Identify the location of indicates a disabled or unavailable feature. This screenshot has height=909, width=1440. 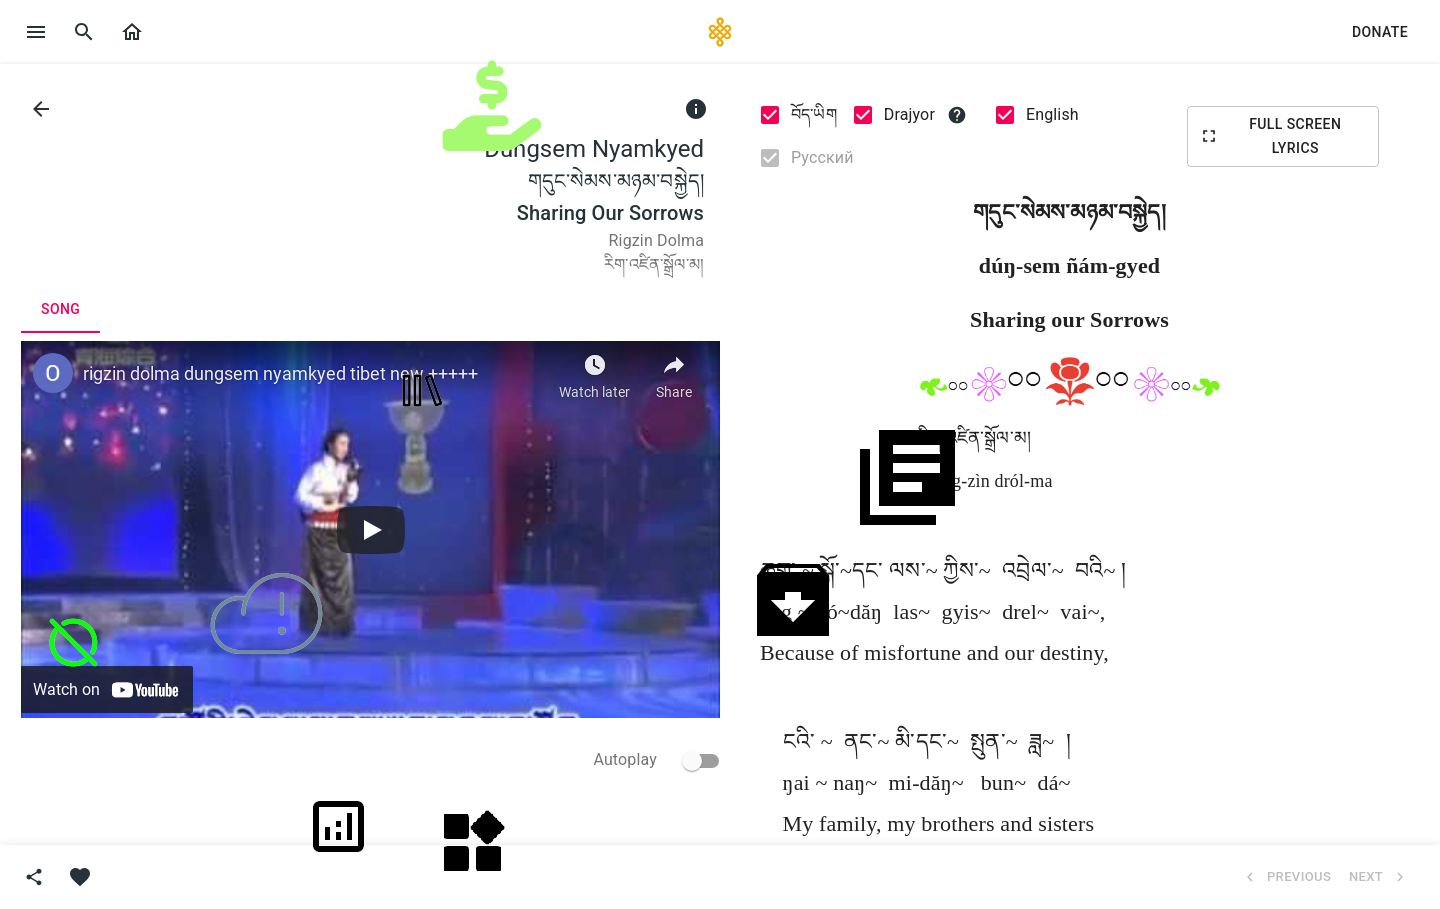
(73, 642).